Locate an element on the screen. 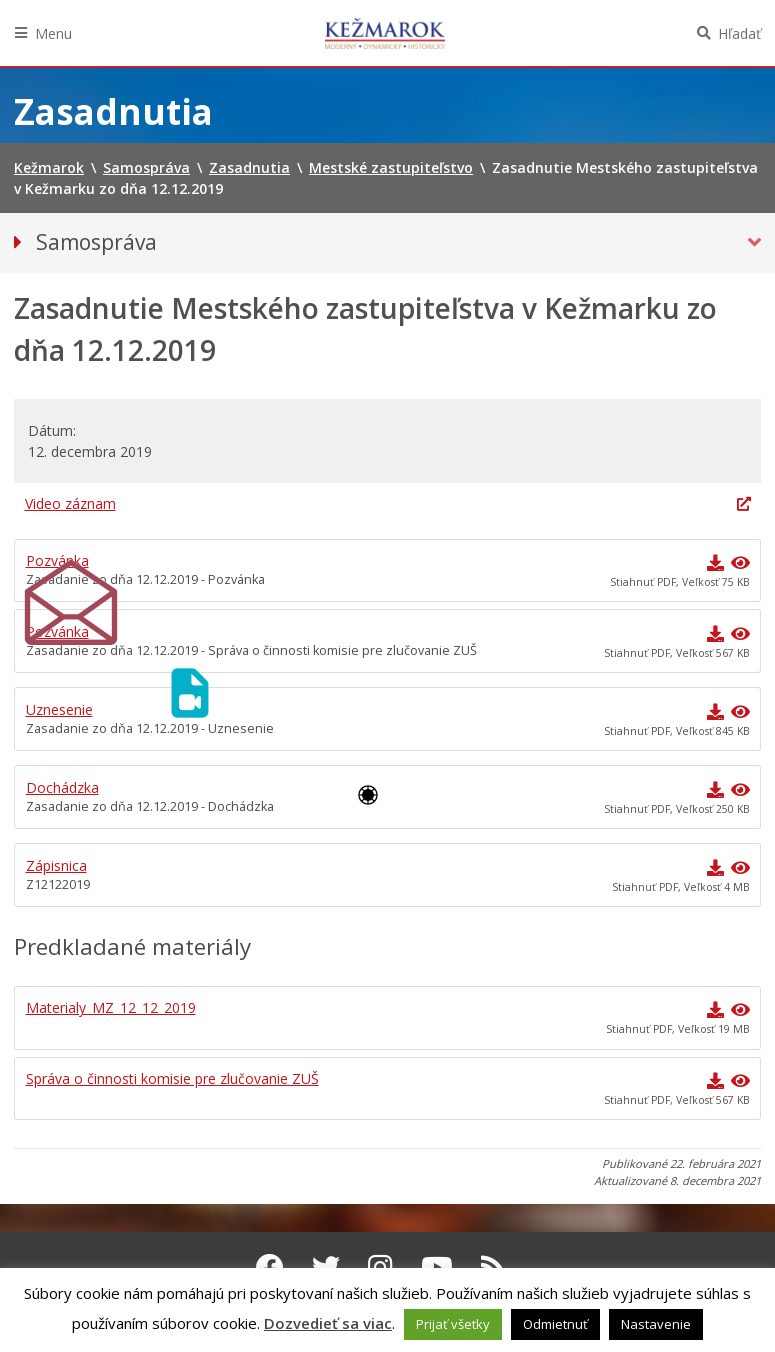 This screenshot has width=775, height=1352. view an opened or read email is located at coordinates (71, 606).